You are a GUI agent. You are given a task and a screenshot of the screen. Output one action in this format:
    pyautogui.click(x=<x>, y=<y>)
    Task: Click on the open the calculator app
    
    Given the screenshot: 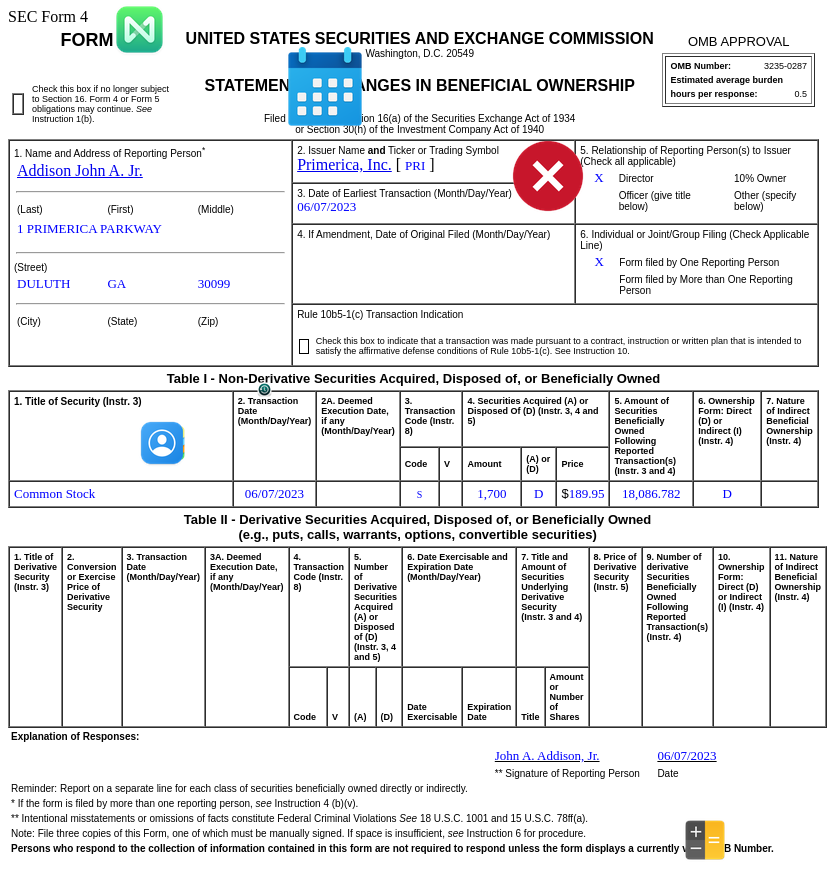 What is the action you would take?
    pyautogui.click(x=705, y=840)
    